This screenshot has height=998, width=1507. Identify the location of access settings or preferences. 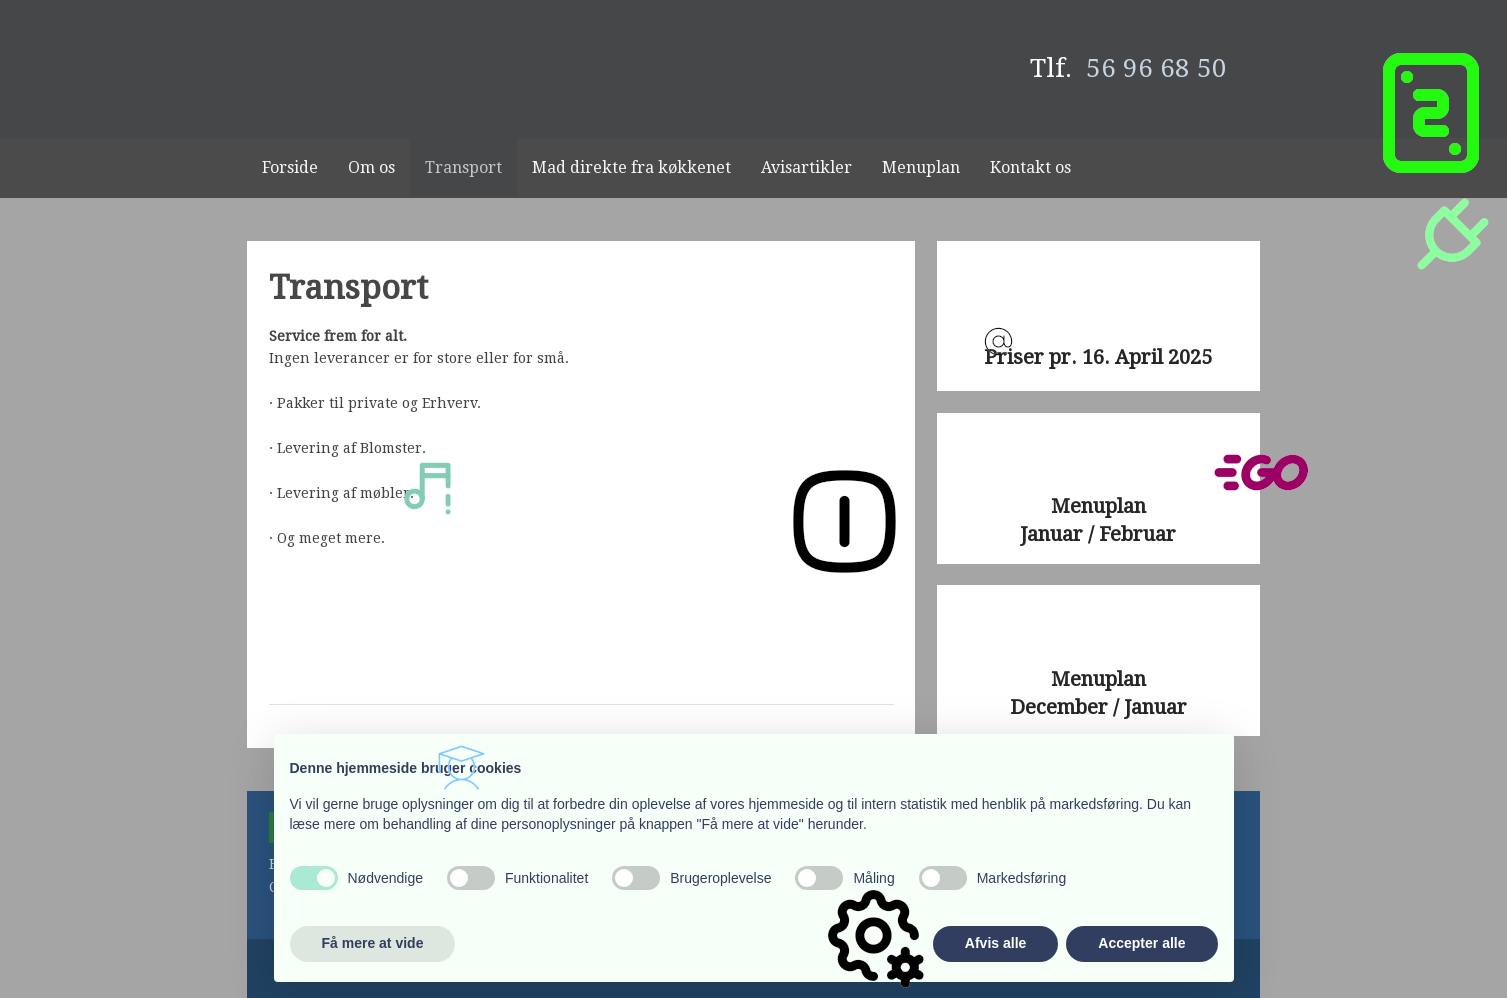
(873, 935).